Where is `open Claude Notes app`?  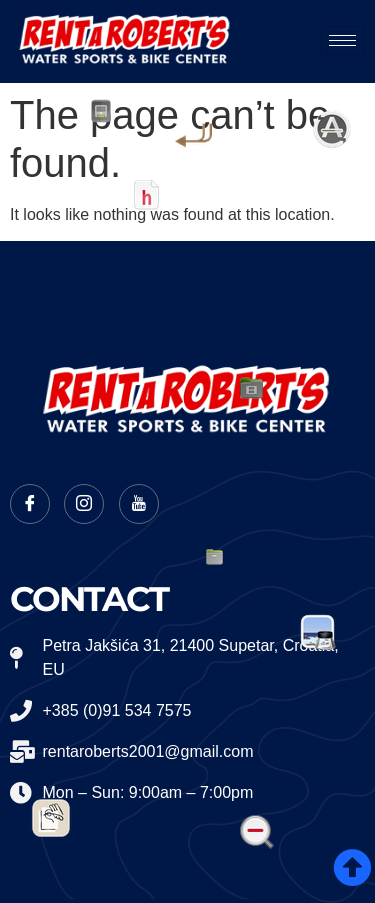
open Claude Notes app is located at coordinates (51, 818).